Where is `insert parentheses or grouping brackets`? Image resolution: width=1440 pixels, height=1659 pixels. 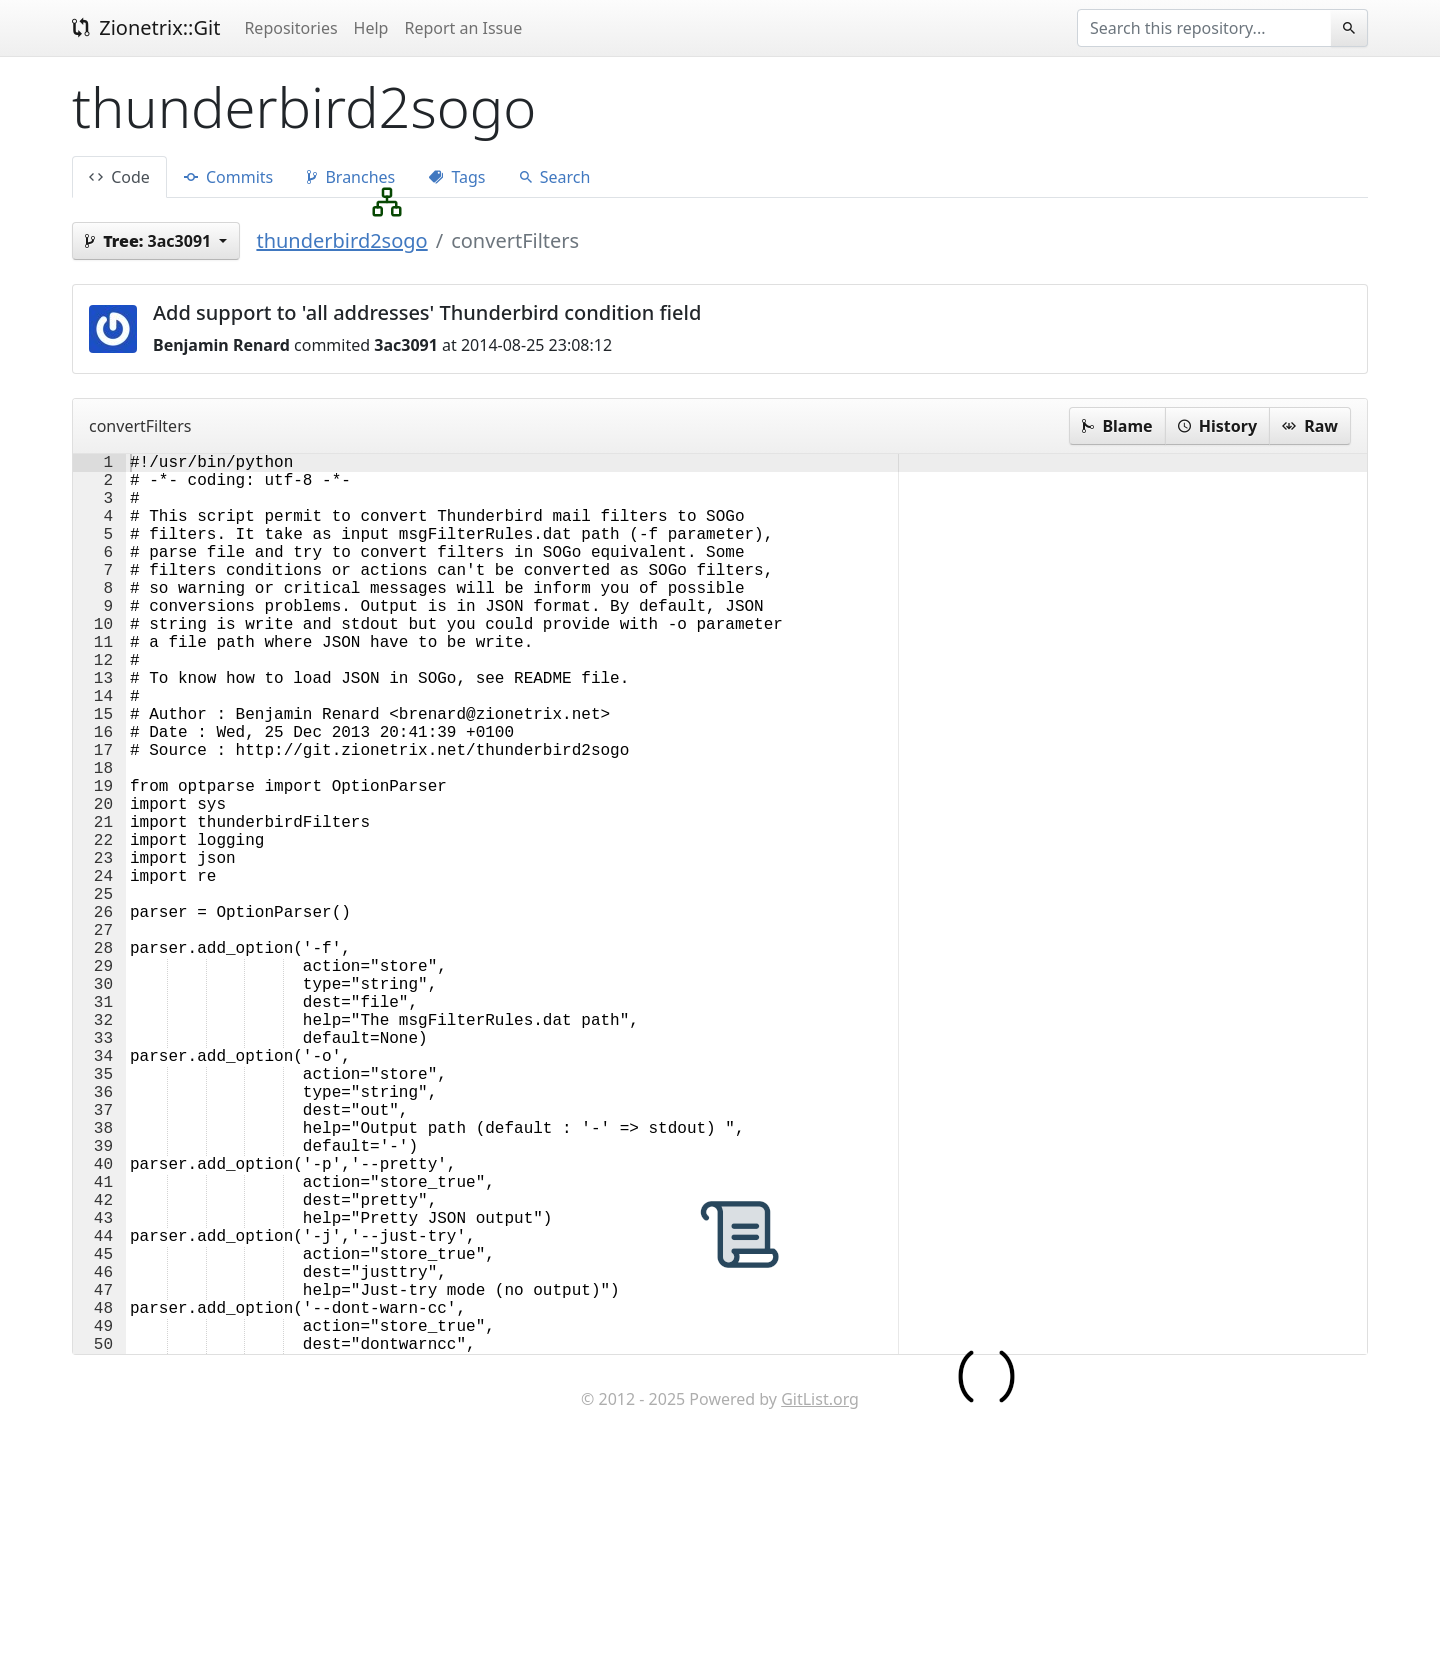
insert parentheses or grouping brackets is located at coordinates (986, 1376).